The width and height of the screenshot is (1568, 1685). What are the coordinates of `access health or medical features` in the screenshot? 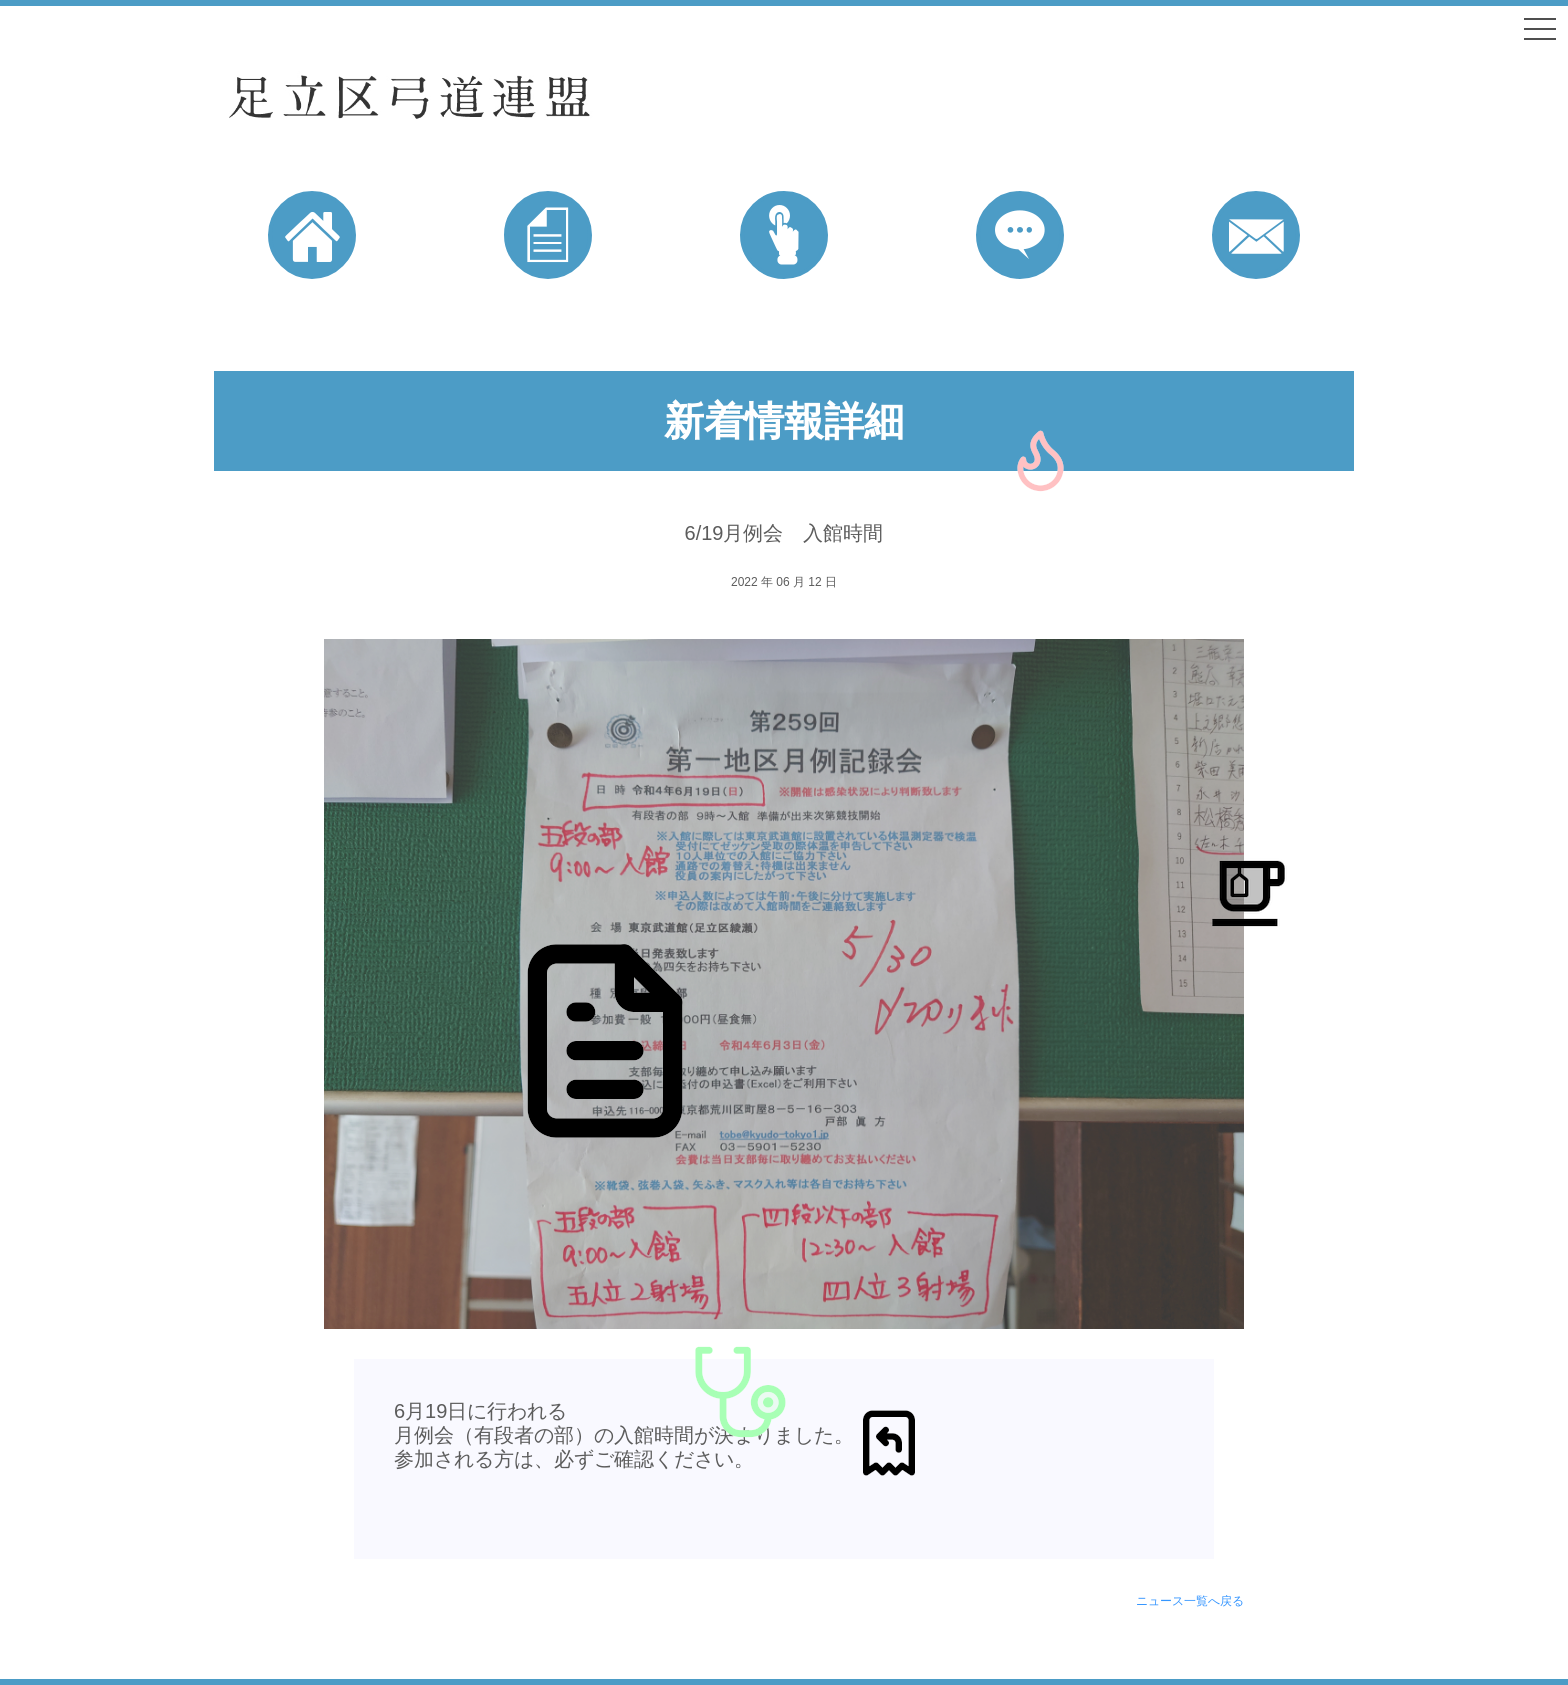 It's located at (733, 1388).